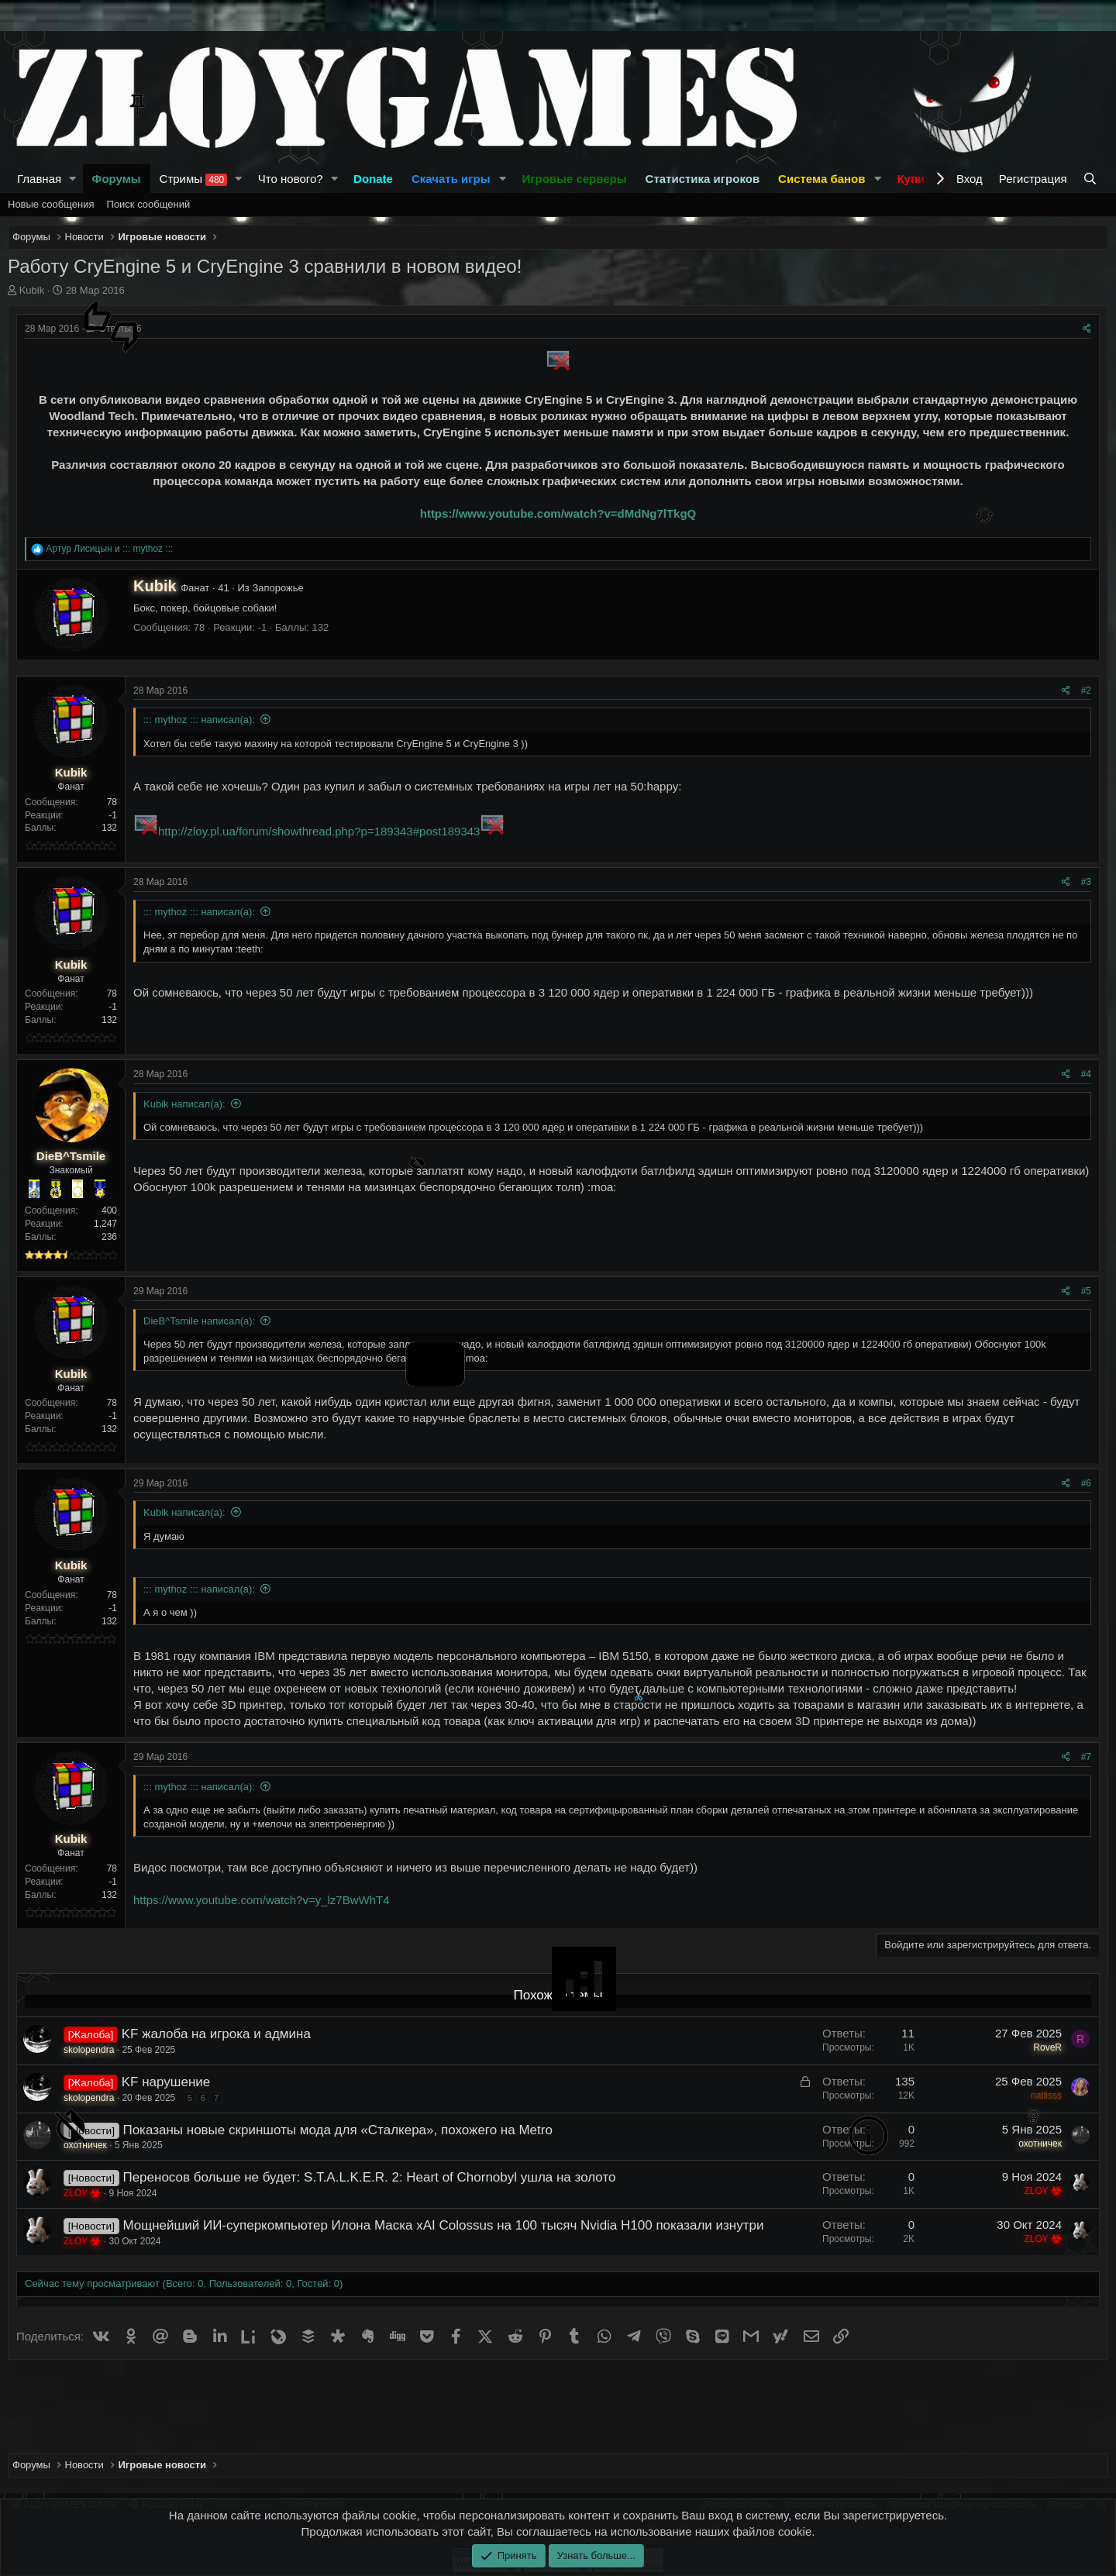 This screenshot has height=2576, width=1116. Describe the element at coordinates (435, 1364) in the screenshot. I see `set image crop to 7:5 aspect ratio` at that location.